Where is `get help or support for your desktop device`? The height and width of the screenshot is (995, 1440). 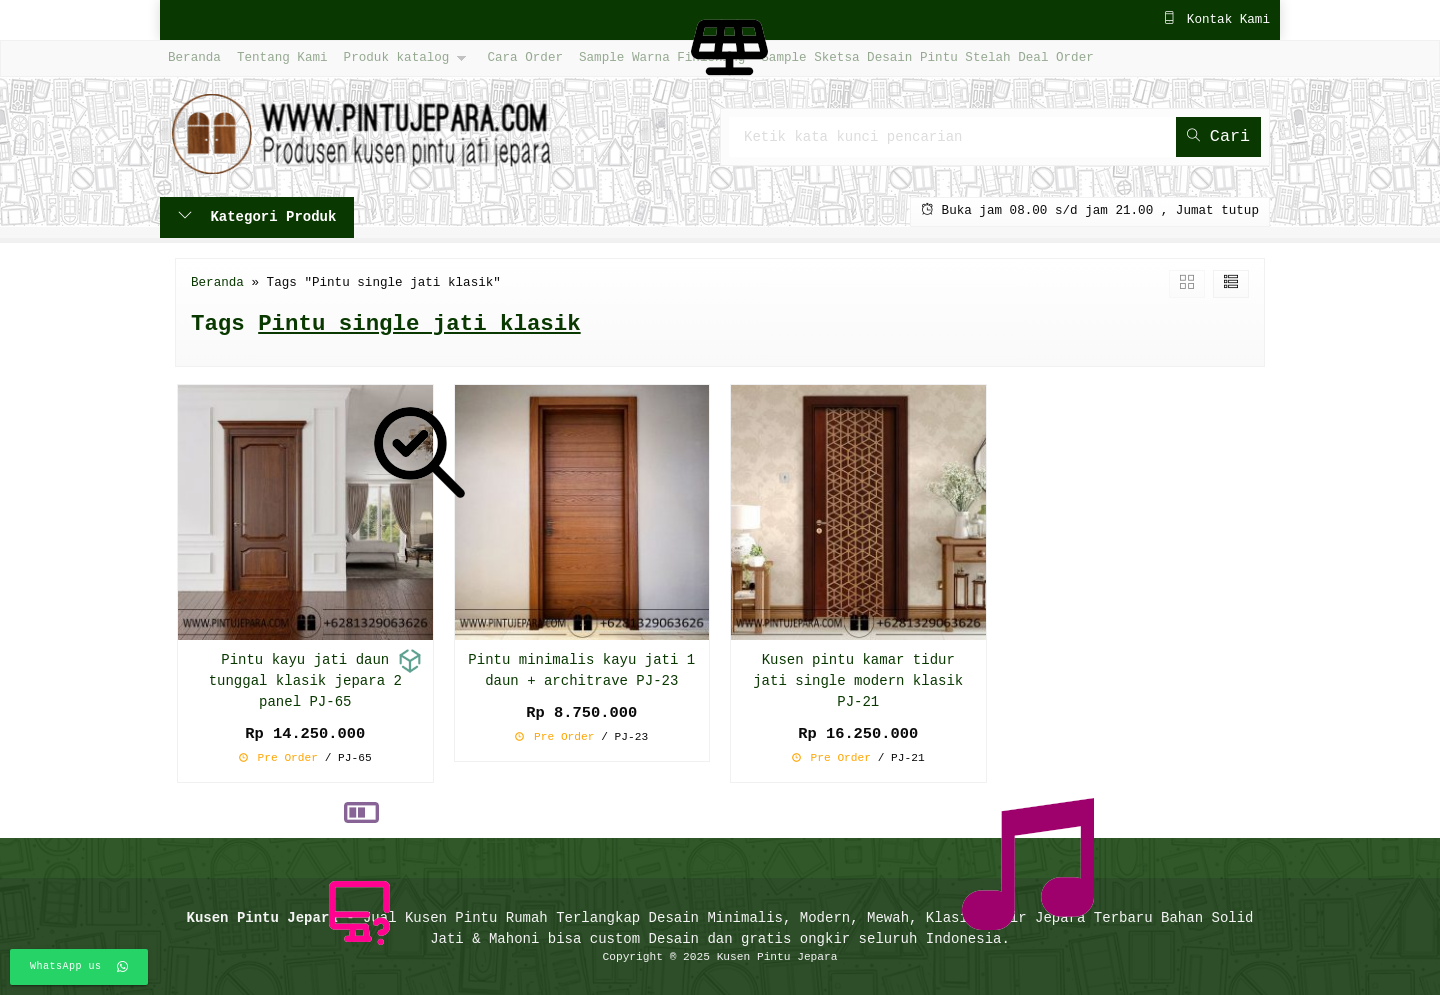
get help or support for your desktop device is located at coordinates (359, 911).